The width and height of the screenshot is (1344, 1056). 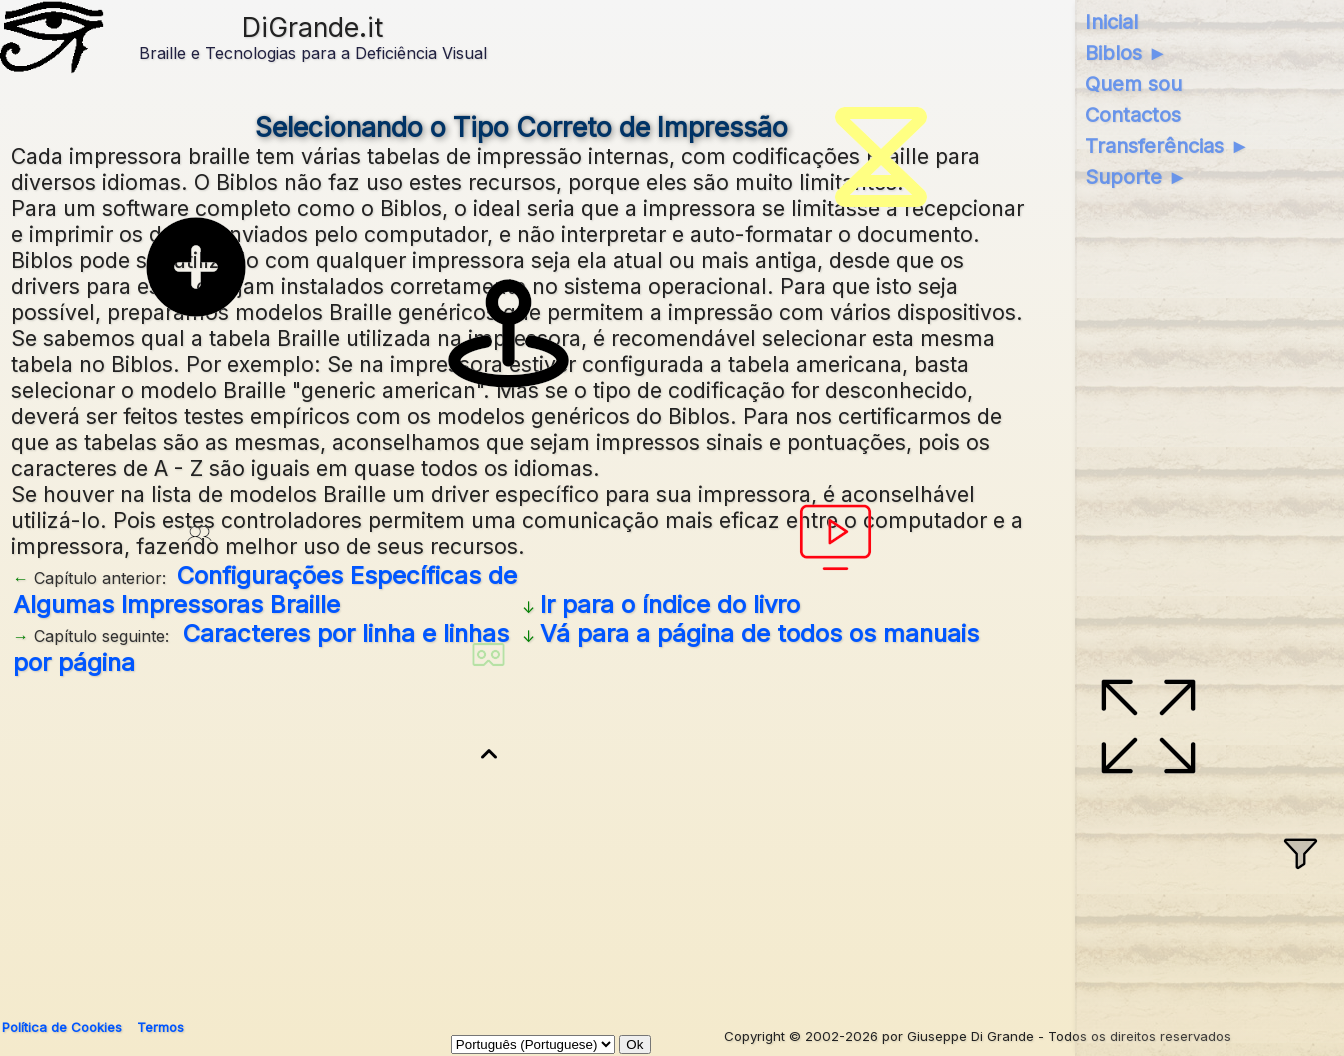 What do you see at coordinates (488, 654) in the screenshot?
I see `launch virtual reality or VR mode` at bounding box center [488, 654].